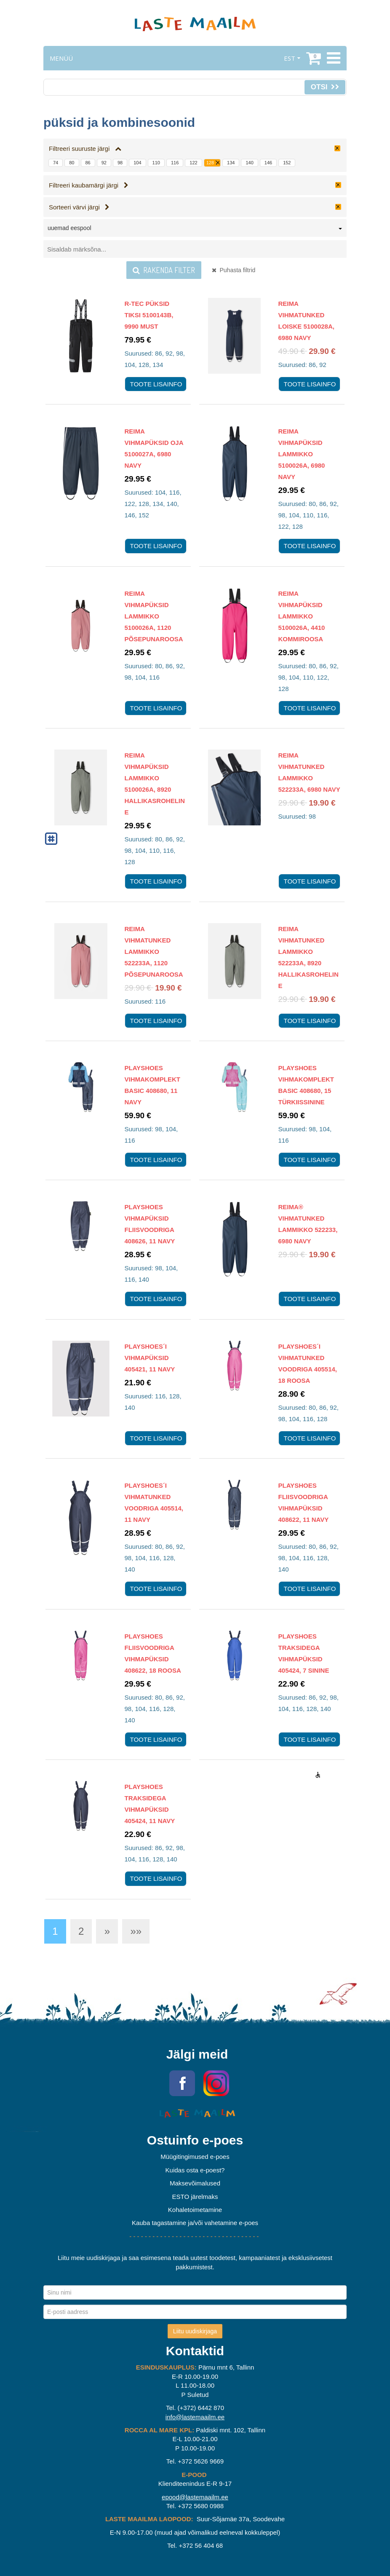  What do you see at coordinates (318, 1775) in the screenshot?
I see `indicates wheelchair accessibility` at bounding box center [318, 1775].